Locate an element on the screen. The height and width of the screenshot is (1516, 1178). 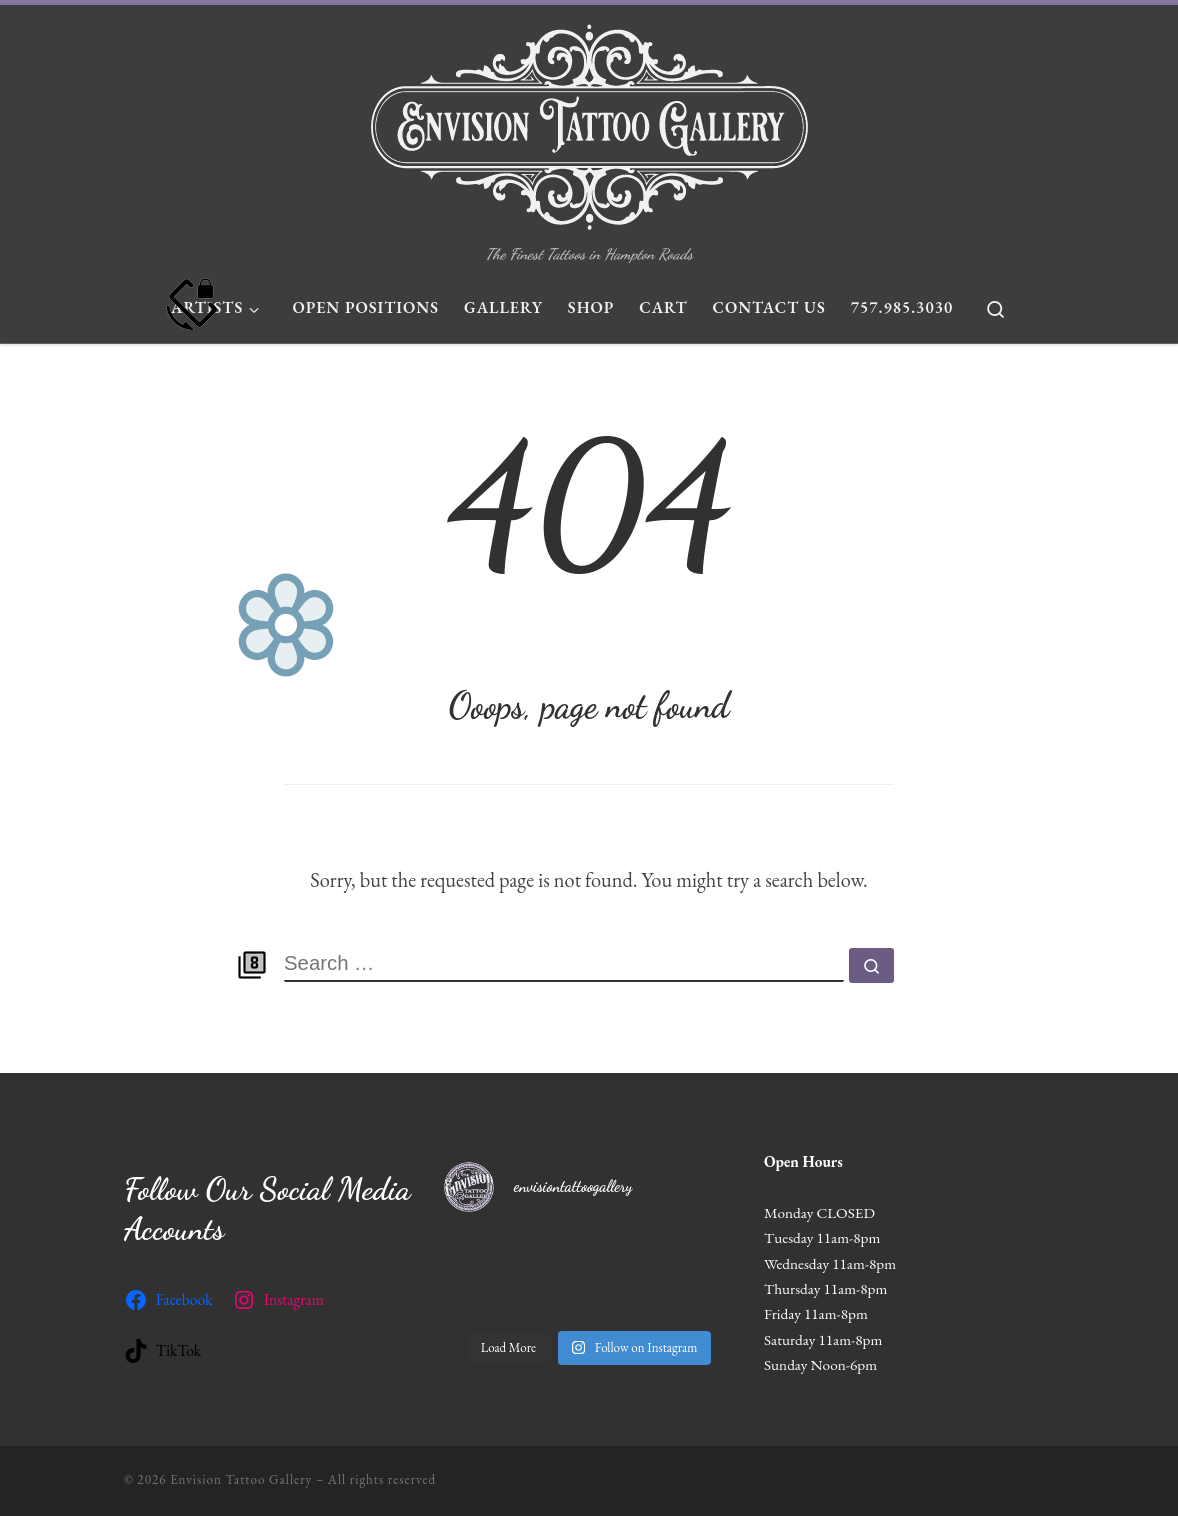
access garden or plant care features is located at coordinates (286, 625).